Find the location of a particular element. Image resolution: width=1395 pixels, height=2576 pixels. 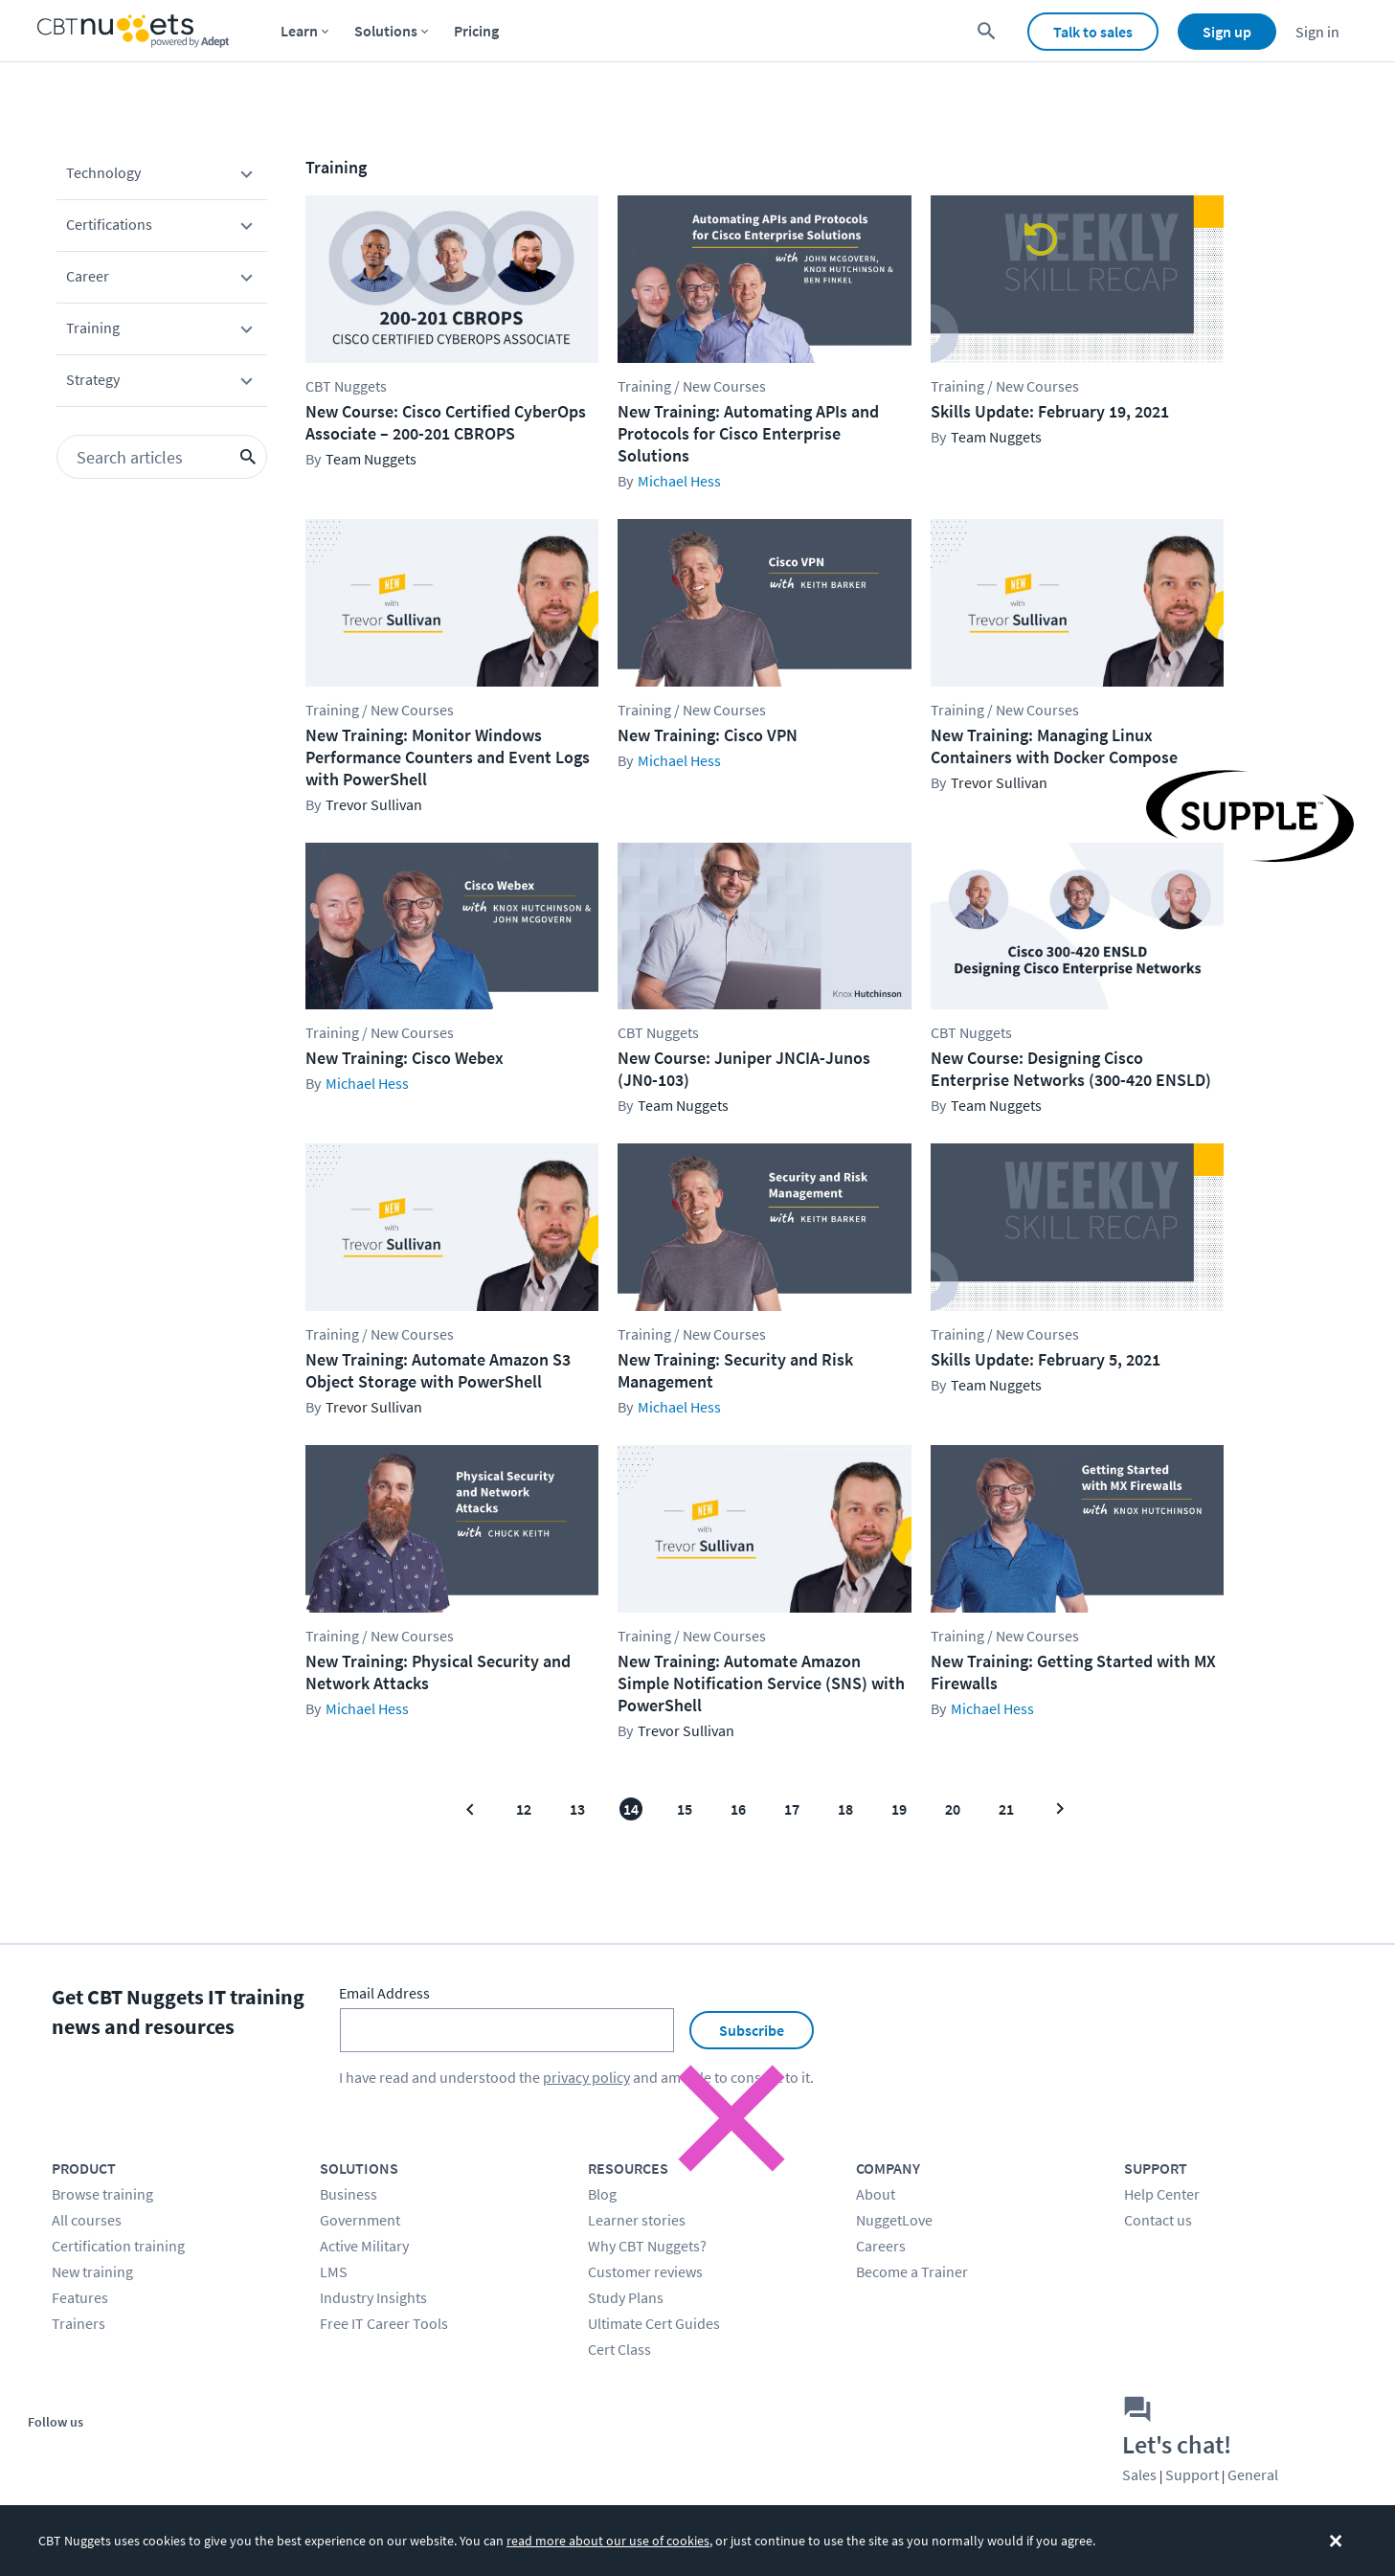

undo last action is located at coordinates (1041, 239).